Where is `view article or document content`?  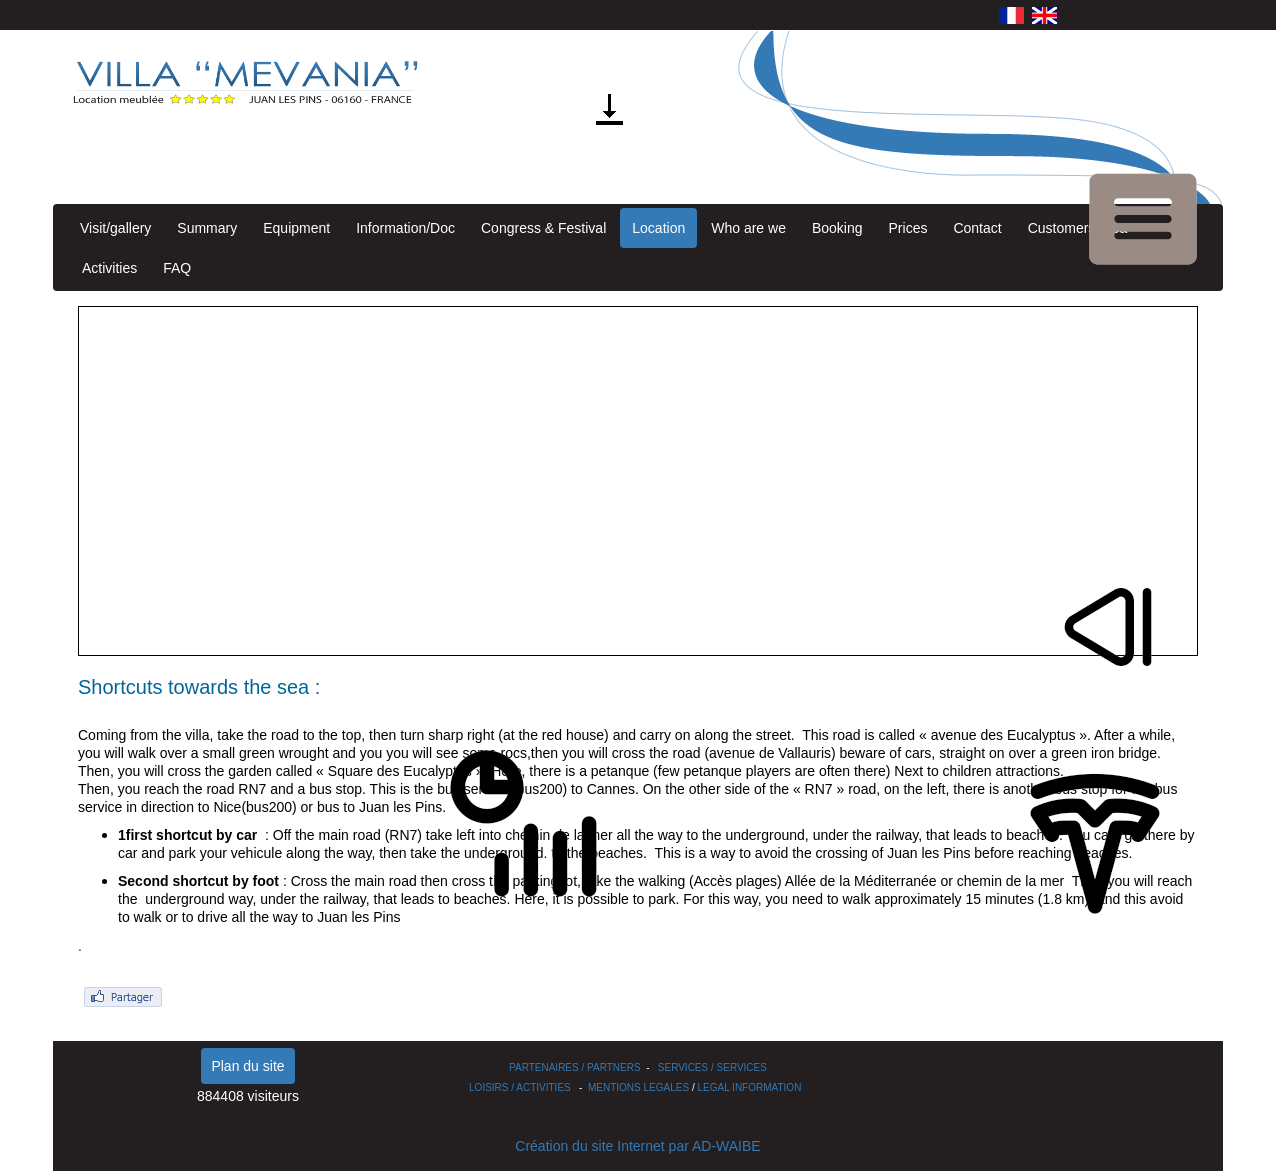
view article or document content is located at coordinates (1143, 219).